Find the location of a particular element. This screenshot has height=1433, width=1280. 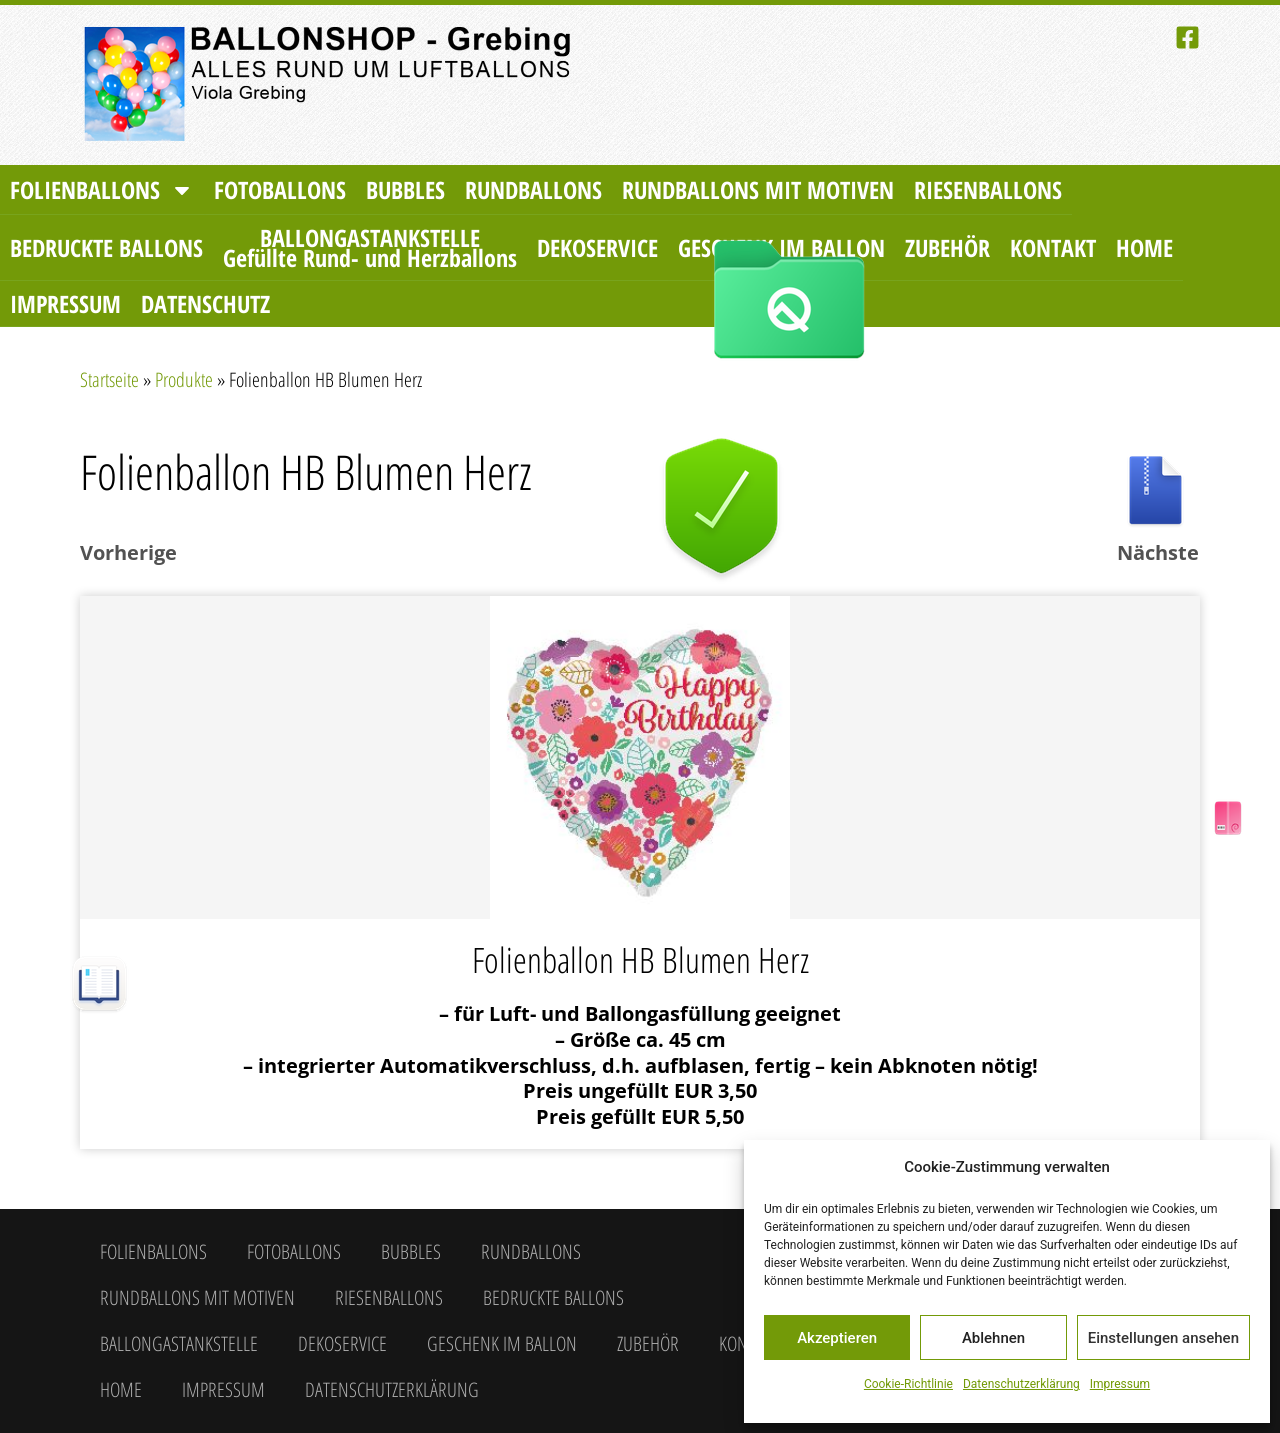

indicates high security status or strong protection enabled is located at coordinates (721, 510).